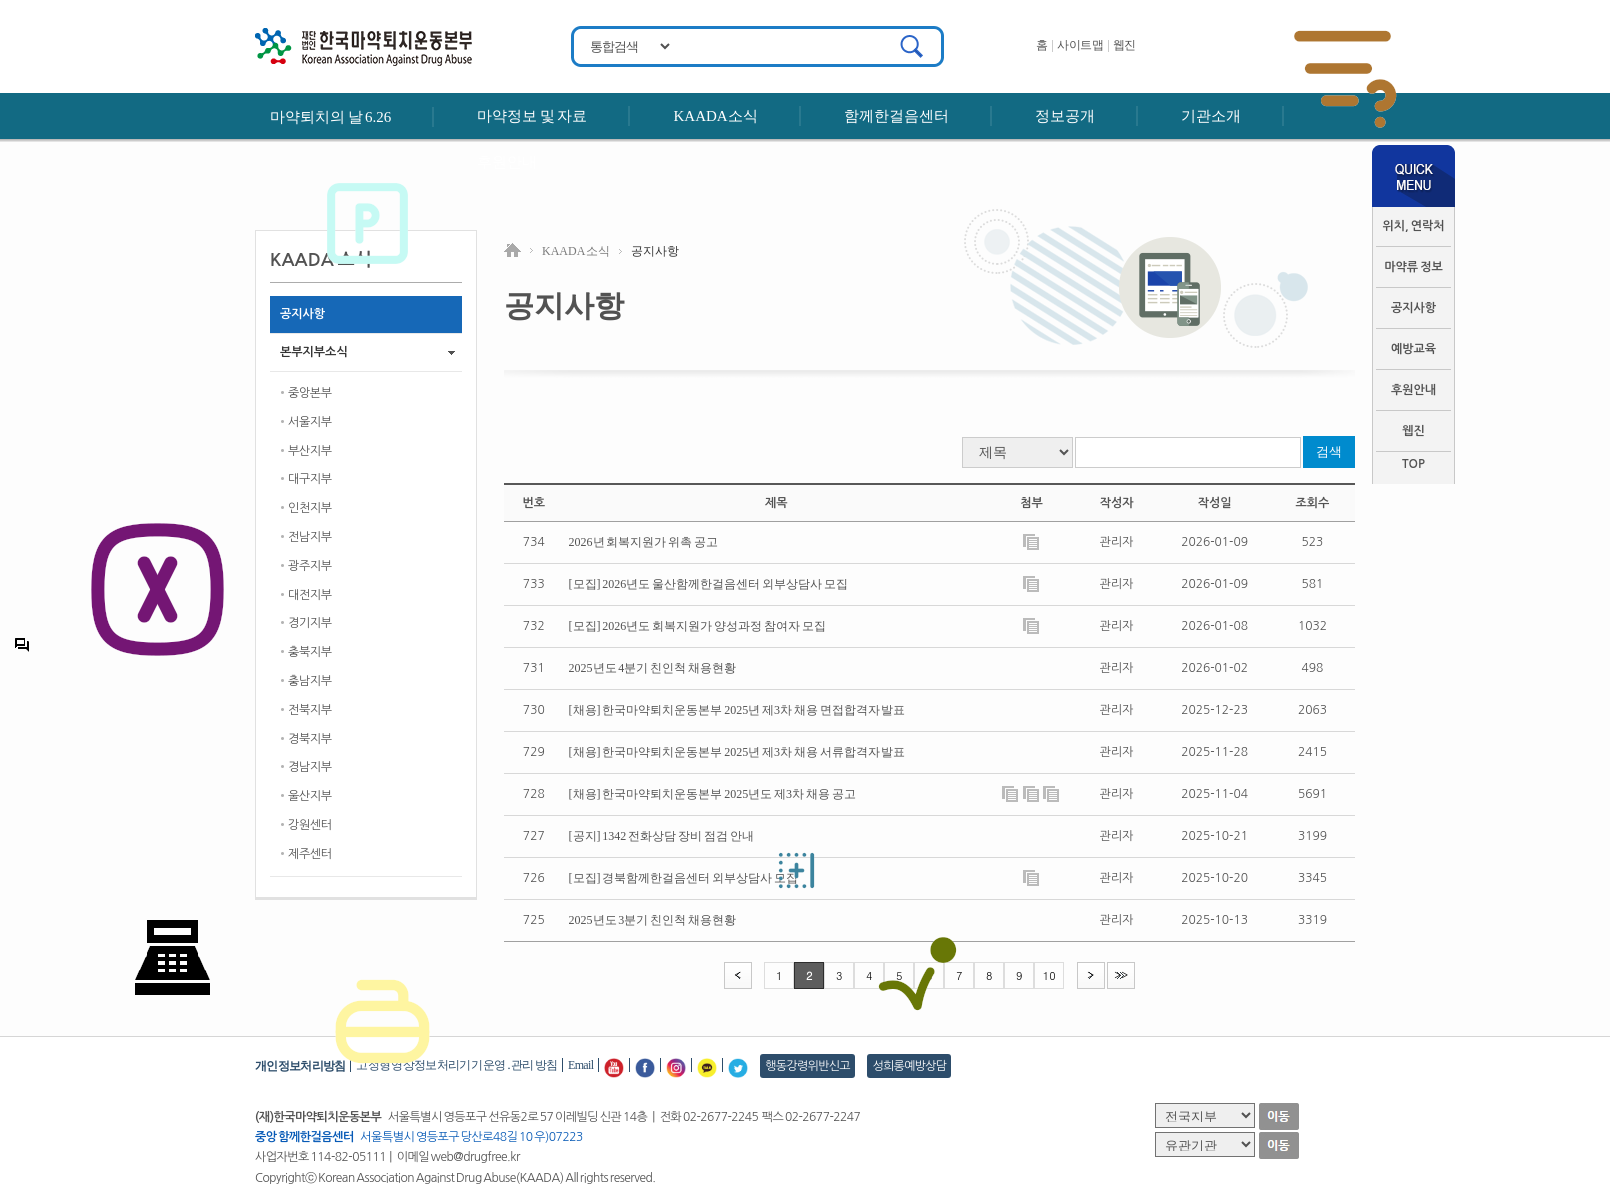  What do you see at coordinates (796, 870) in the screenshot?
I see `add a right border to selected element` at bounding box center [796, 870].